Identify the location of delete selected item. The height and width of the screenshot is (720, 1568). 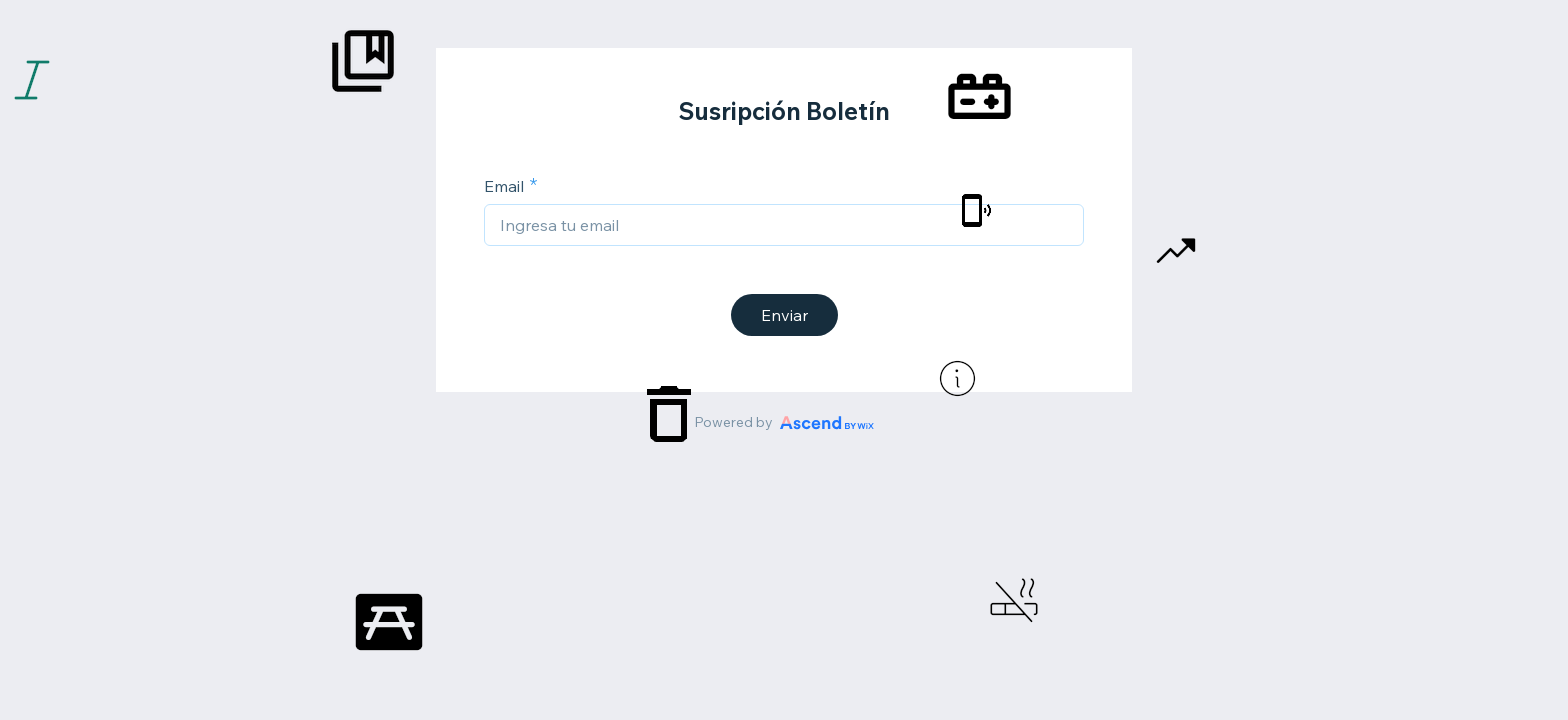
(669, 414).